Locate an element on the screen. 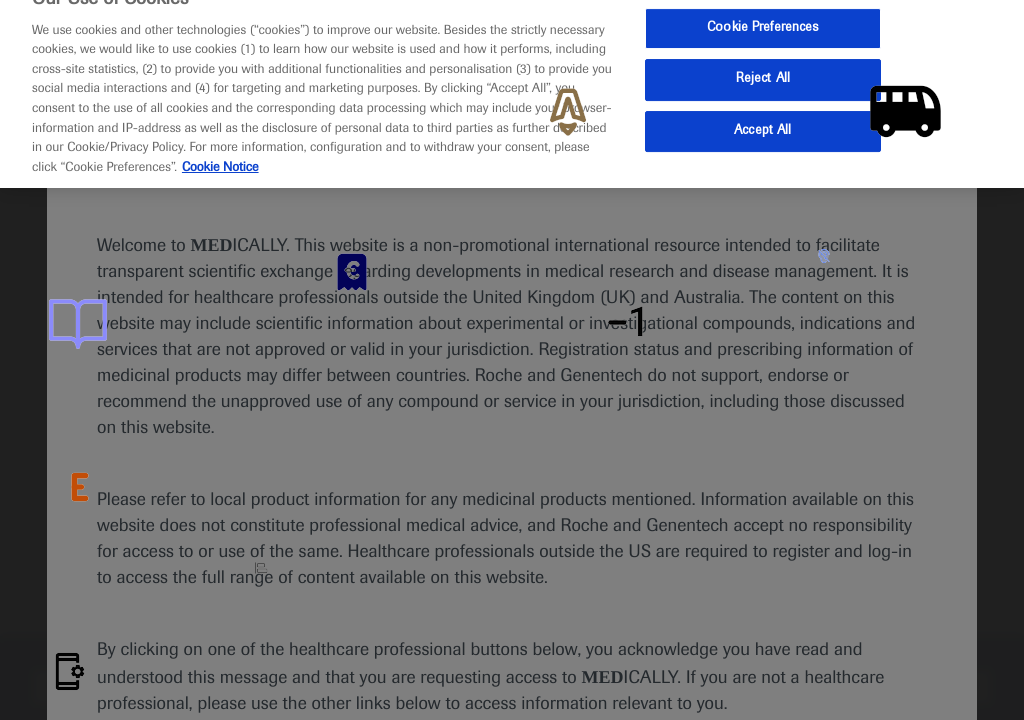 The height and width of the screenshot is (720, 1024). mute audio or disable sound is located at coordinates (824, 256).